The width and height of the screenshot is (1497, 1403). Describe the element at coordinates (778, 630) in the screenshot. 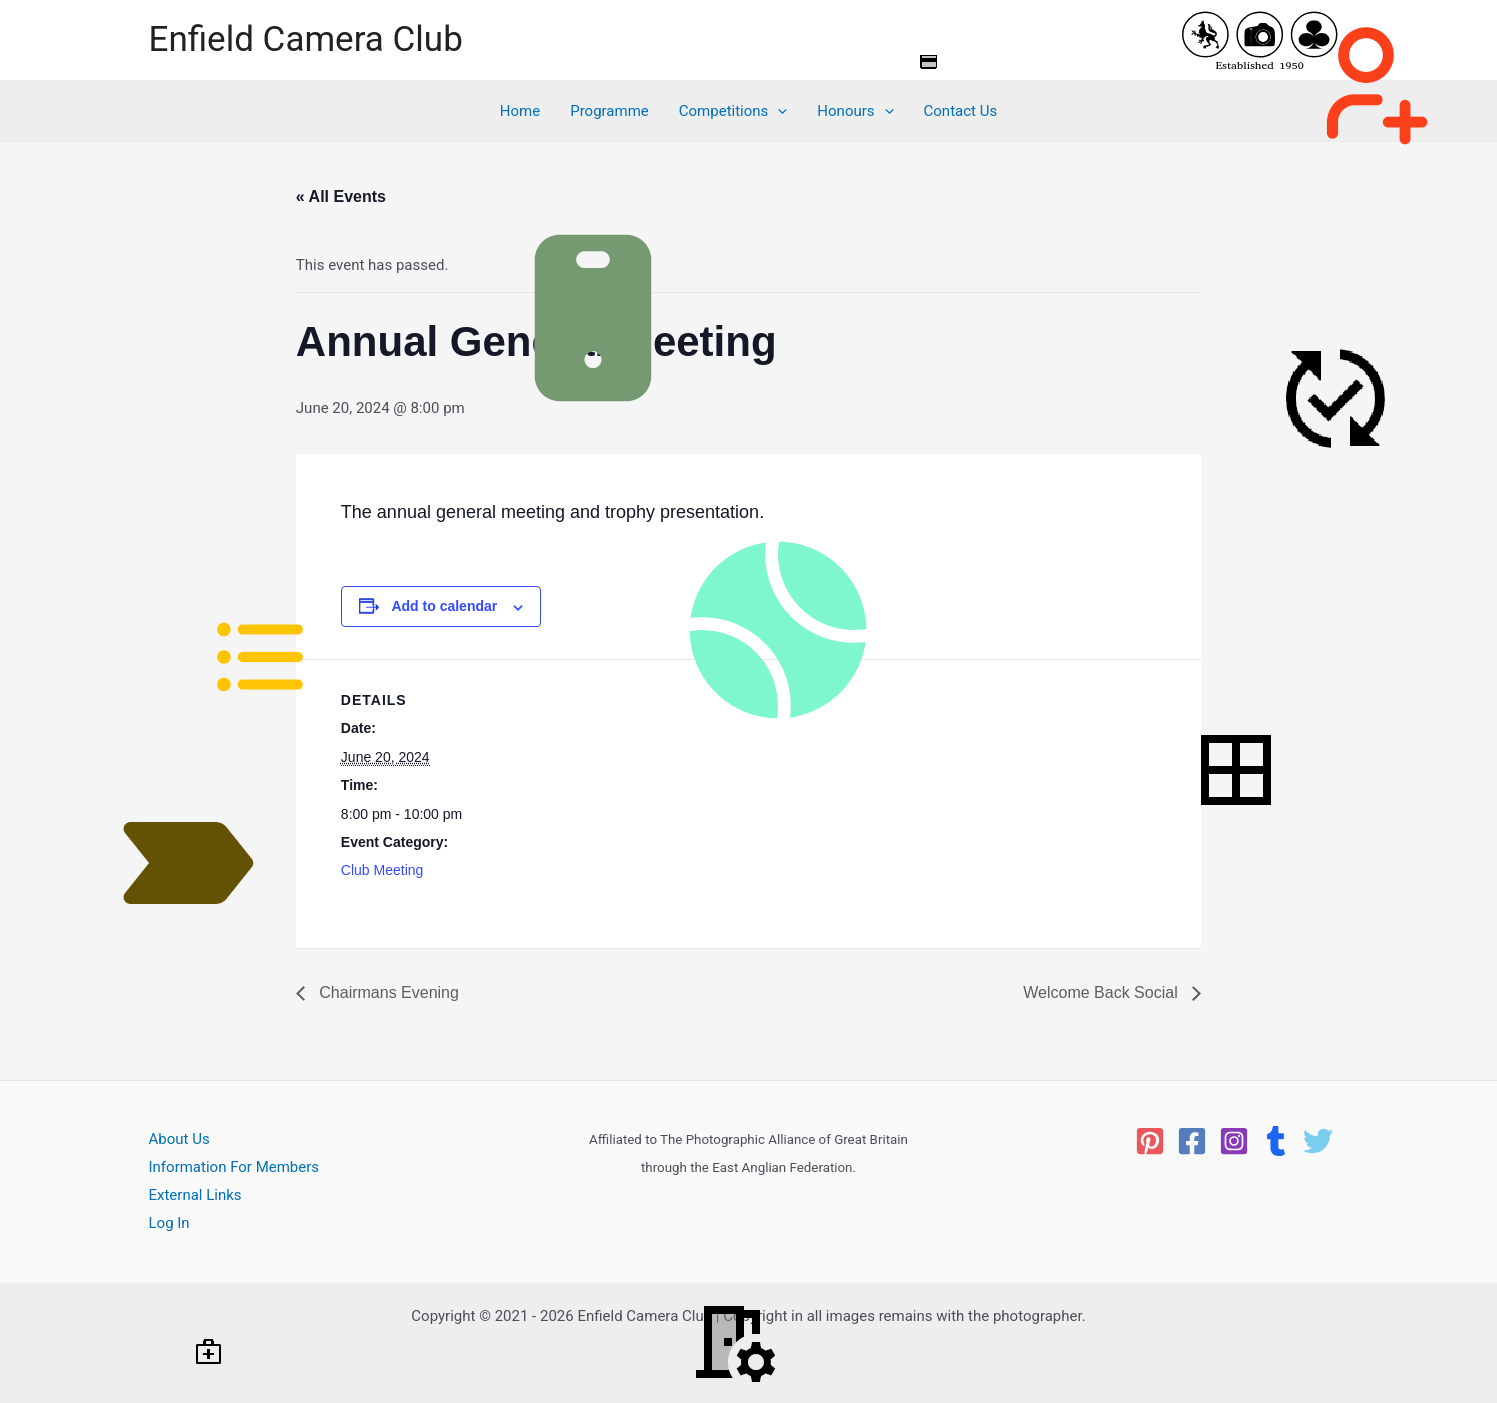

I see `access tennis or sports-related features` at that location.